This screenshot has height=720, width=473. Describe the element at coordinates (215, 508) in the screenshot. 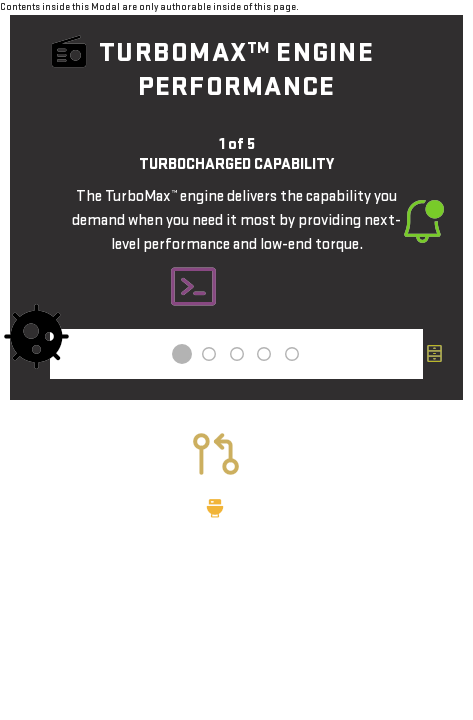

I see `locate nearby restrooms` at that location.